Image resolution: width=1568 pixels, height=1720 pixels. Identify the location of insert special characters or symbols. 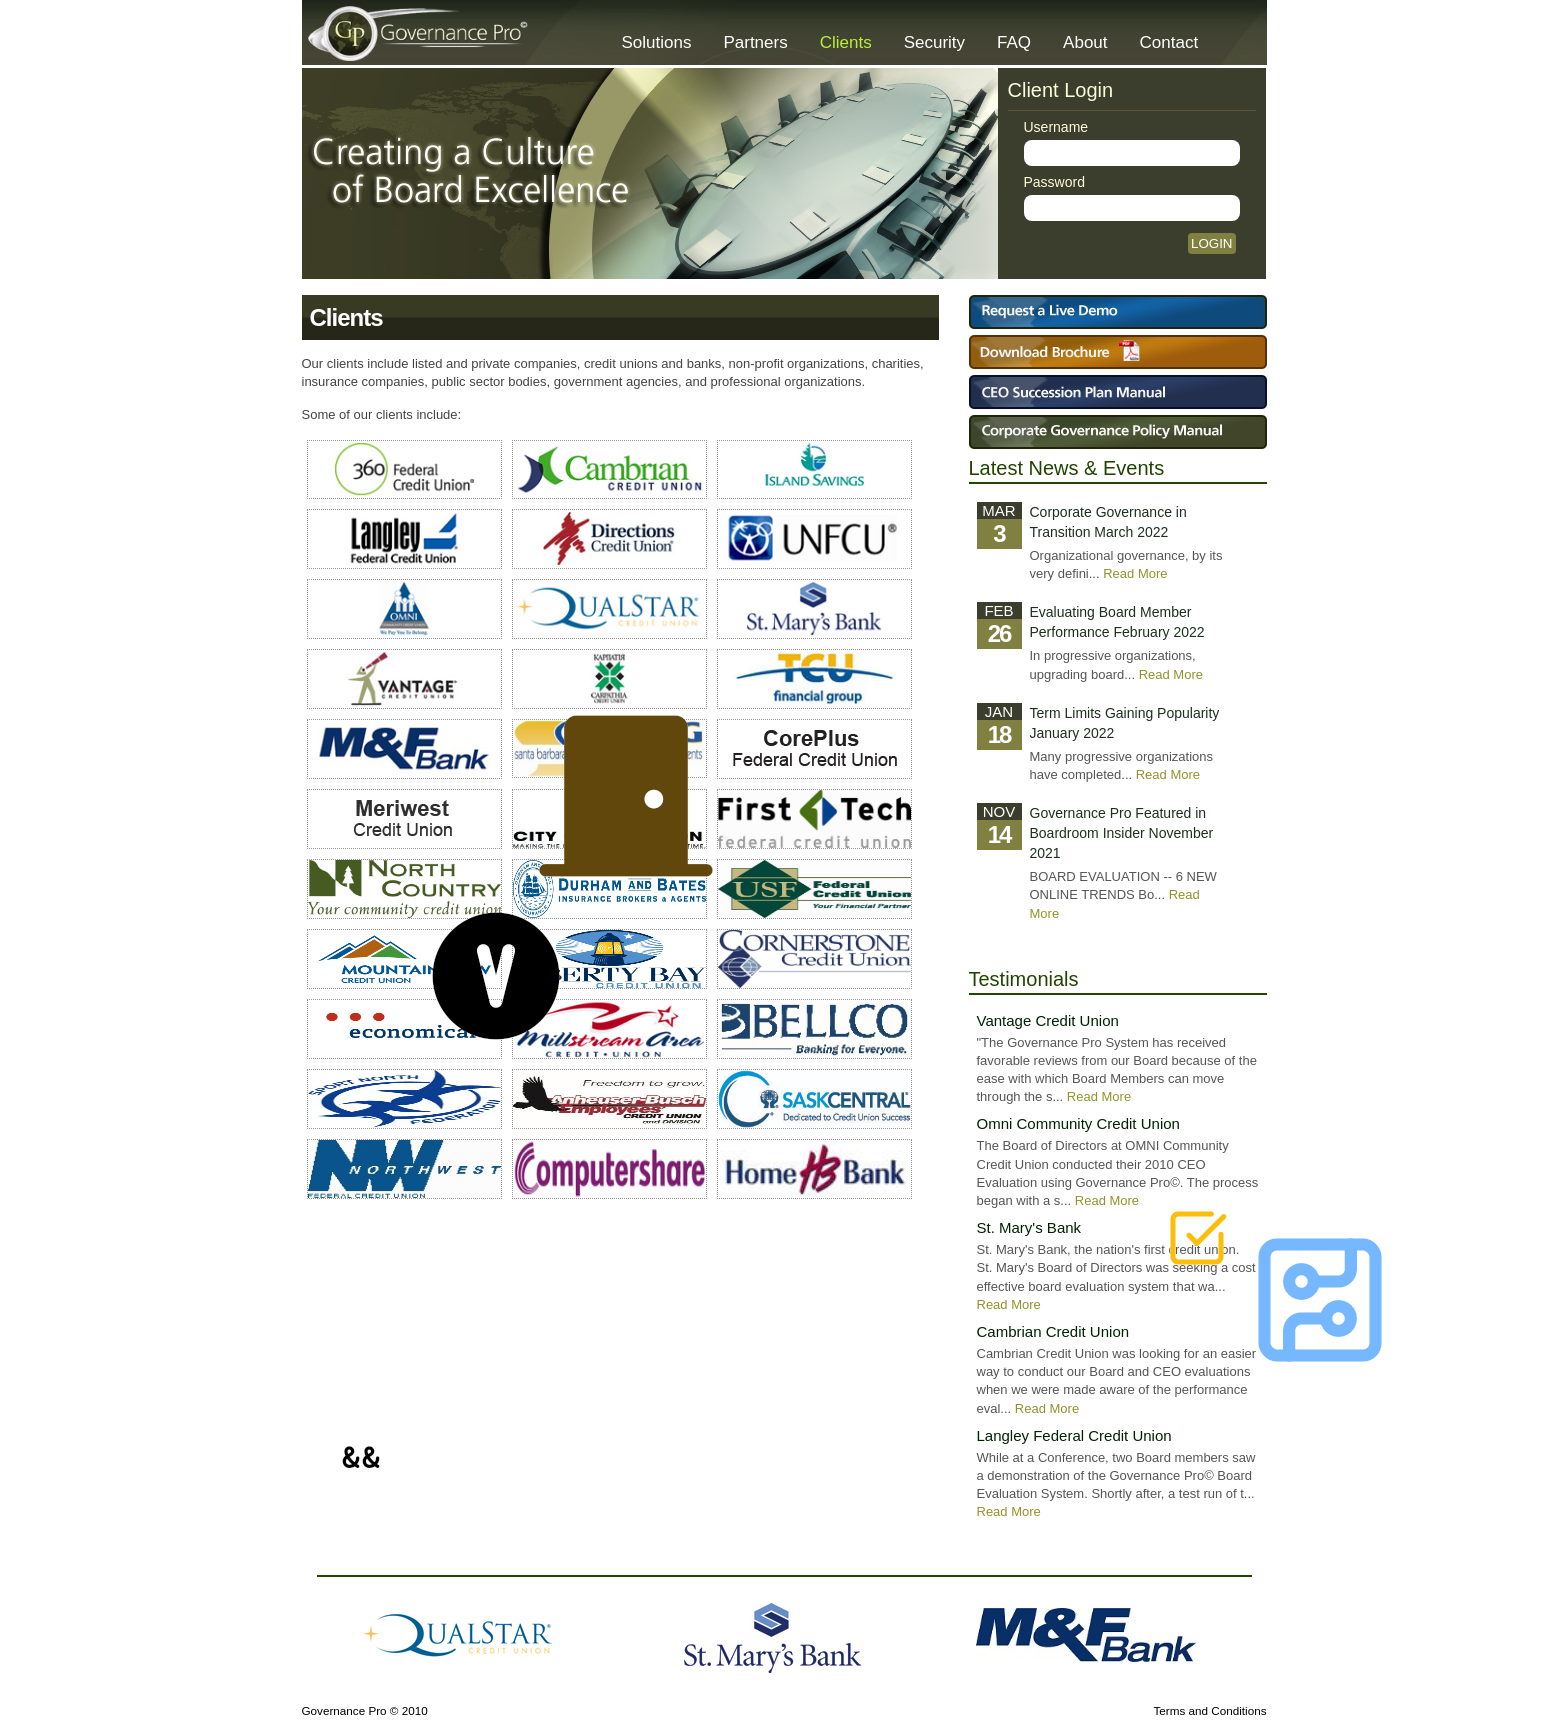
(361, 1458).